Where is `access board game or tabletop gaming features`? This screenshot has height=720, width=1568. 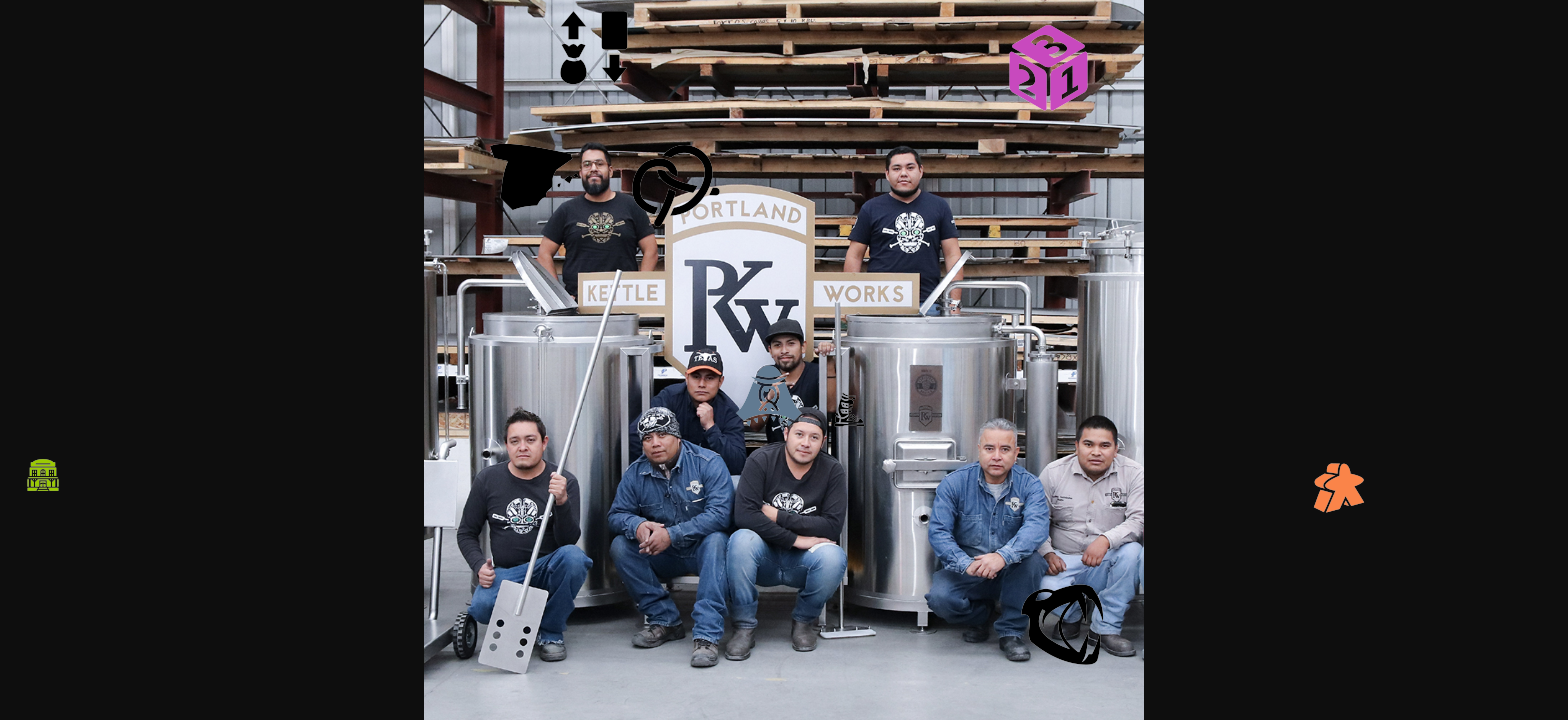
access board game or tabletop gaming features is located at coordinates (1339, 488).